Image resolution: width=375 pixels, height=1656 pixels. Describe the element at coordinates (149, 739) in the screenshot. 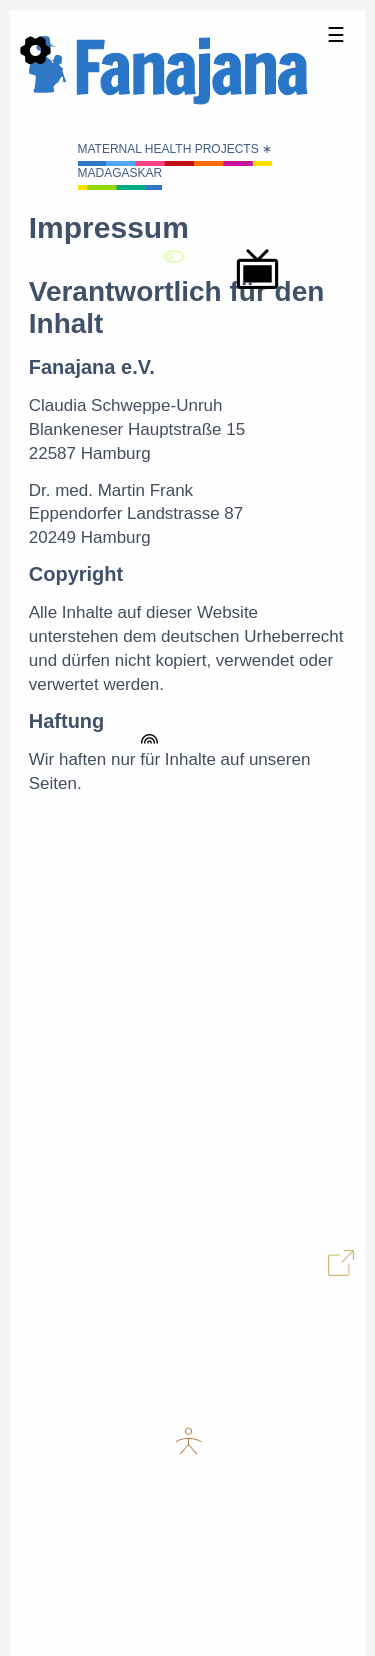

I see `indicates weather conditions showing a rainbow` at that location.